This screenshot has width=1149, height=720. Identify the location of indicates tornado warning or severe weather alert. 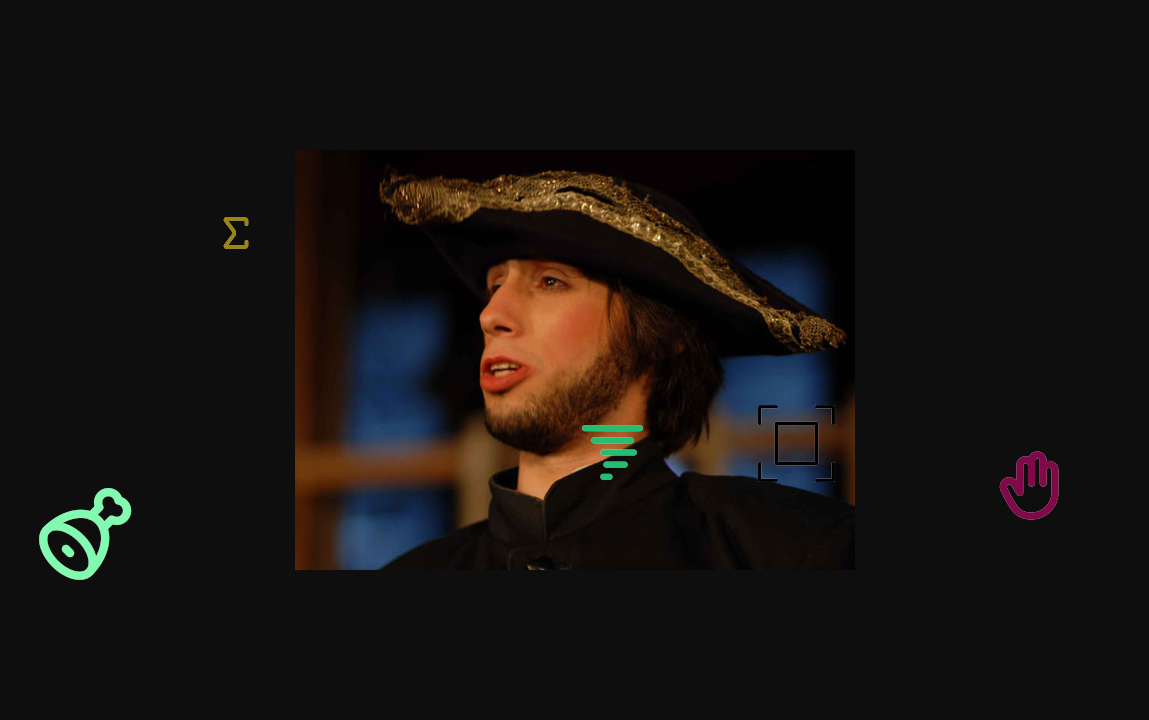
(612, 452).